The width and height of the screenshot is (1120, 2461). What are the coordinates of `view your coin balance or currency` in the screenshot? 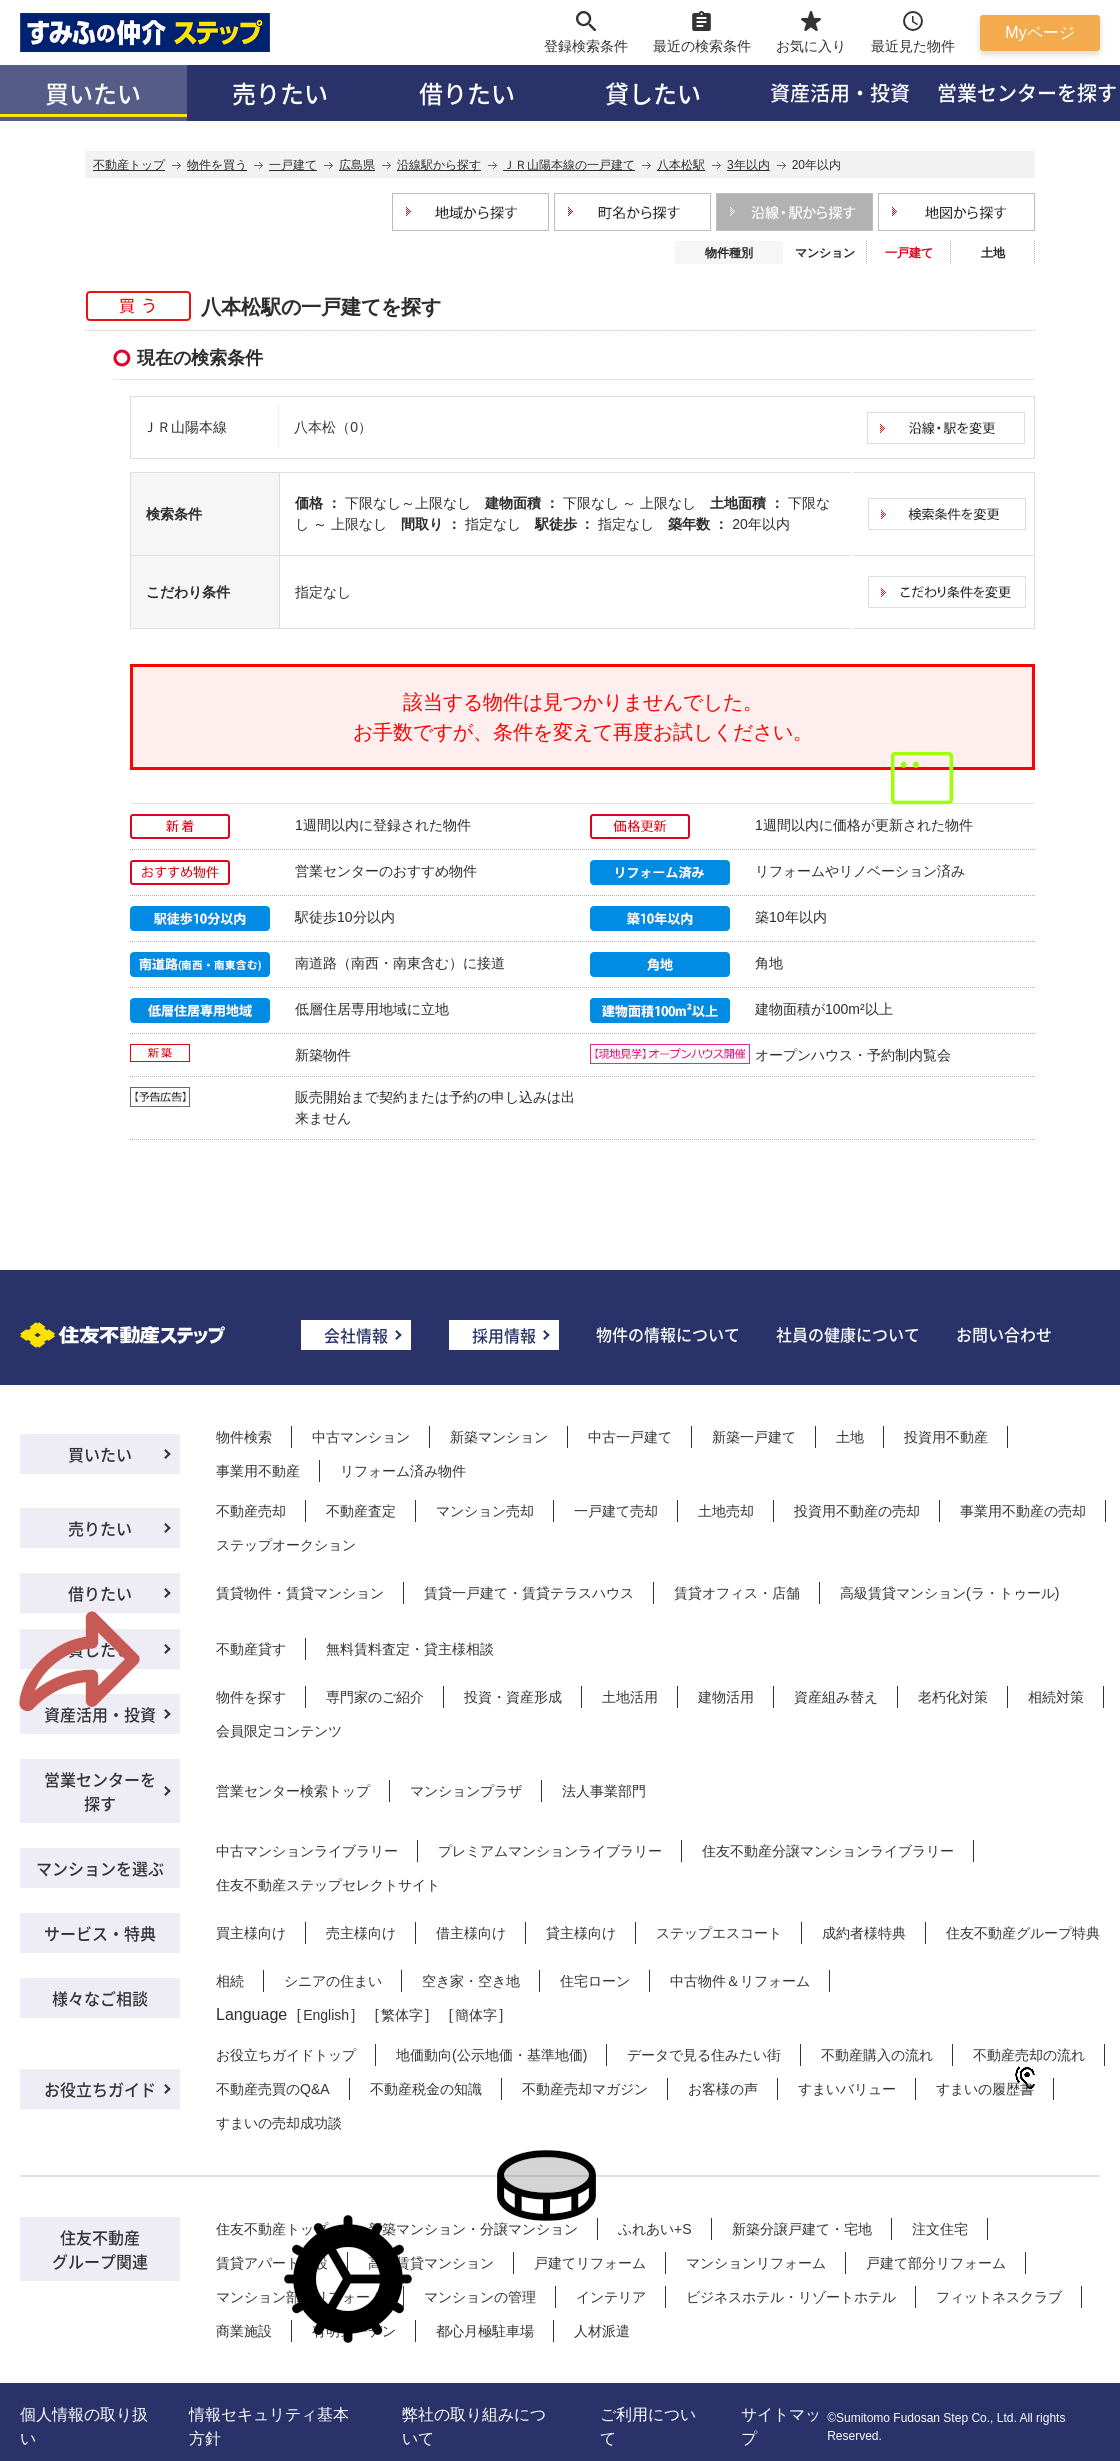 It's located at (546, 2185).